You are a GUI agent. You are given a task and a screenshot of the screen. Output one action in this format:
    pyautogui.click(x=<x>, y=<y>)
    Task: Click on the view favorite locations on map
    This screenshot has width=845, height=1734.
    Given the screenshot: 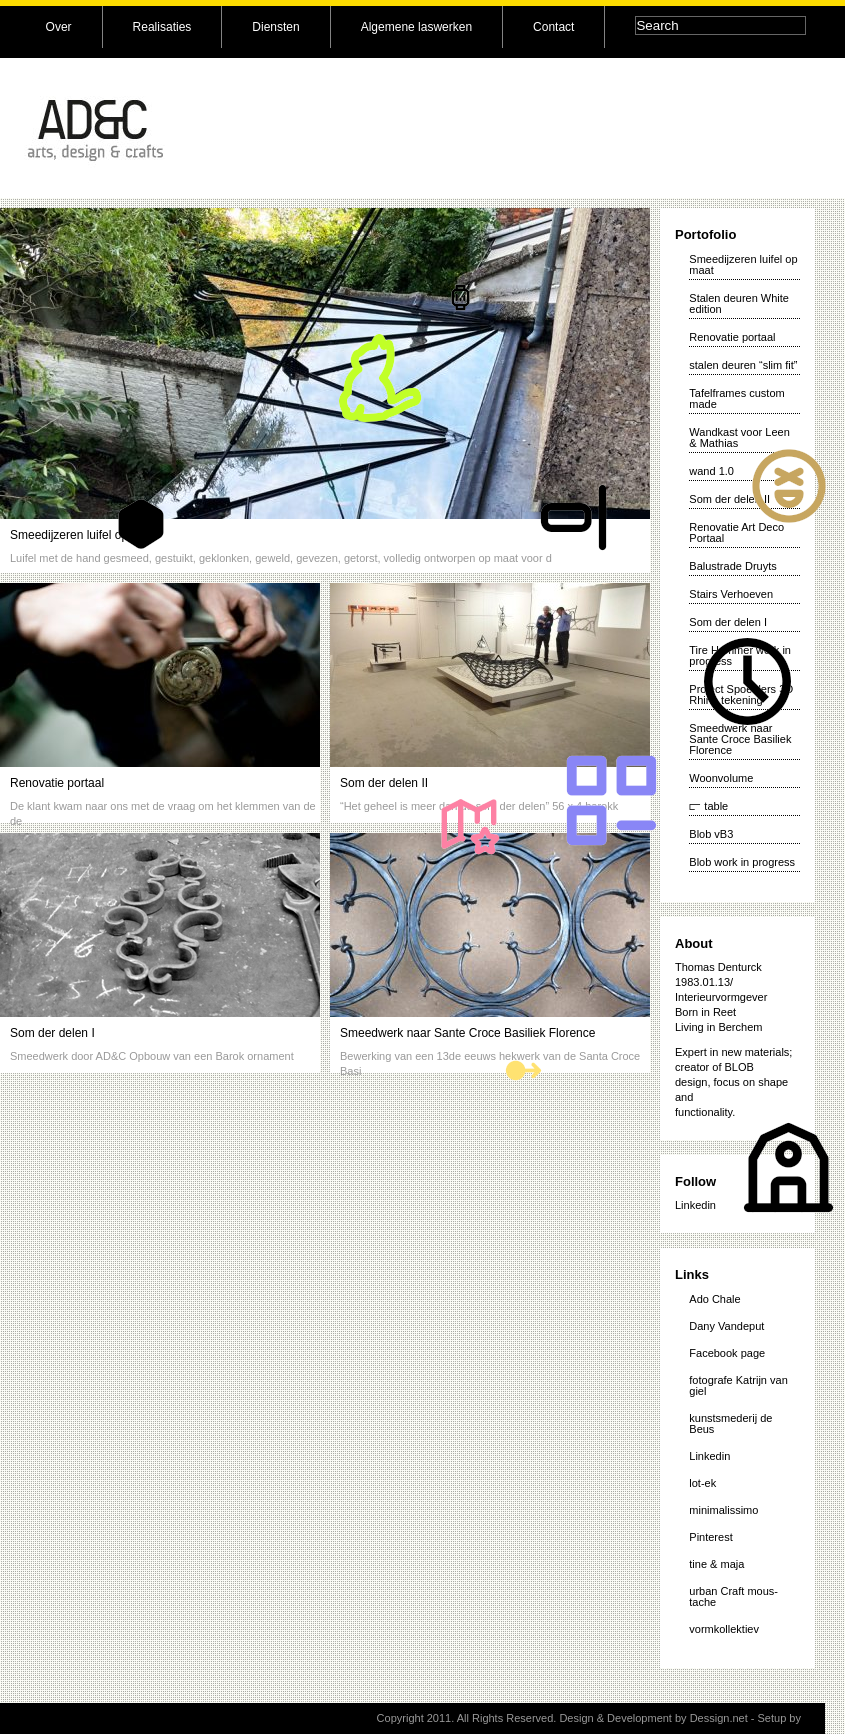 What is the action you would take?
    pyautogui.click(x=469, y=824)
    